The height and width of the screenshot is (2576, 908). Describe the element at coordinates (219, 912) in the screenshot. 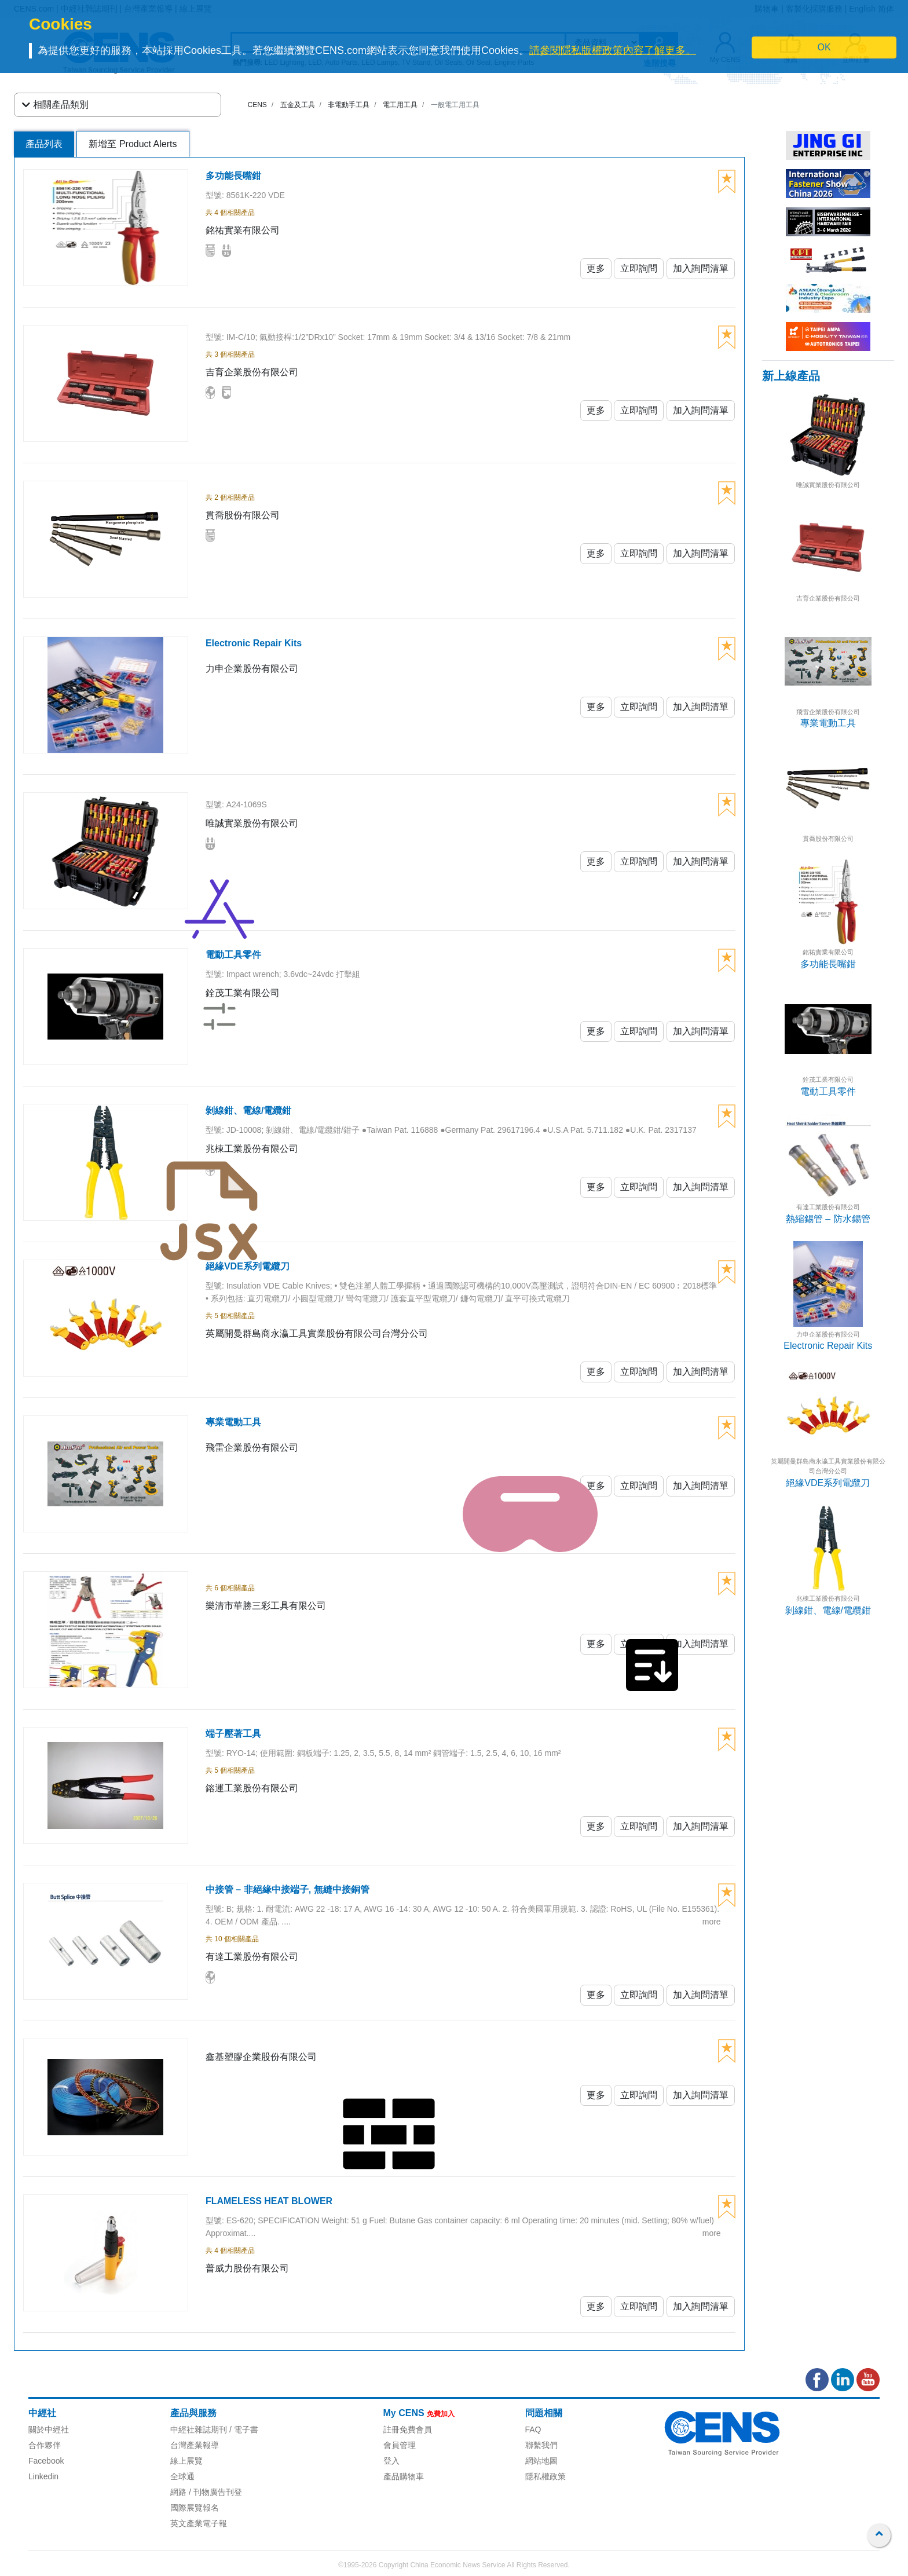

I see `open the app store` at that location.